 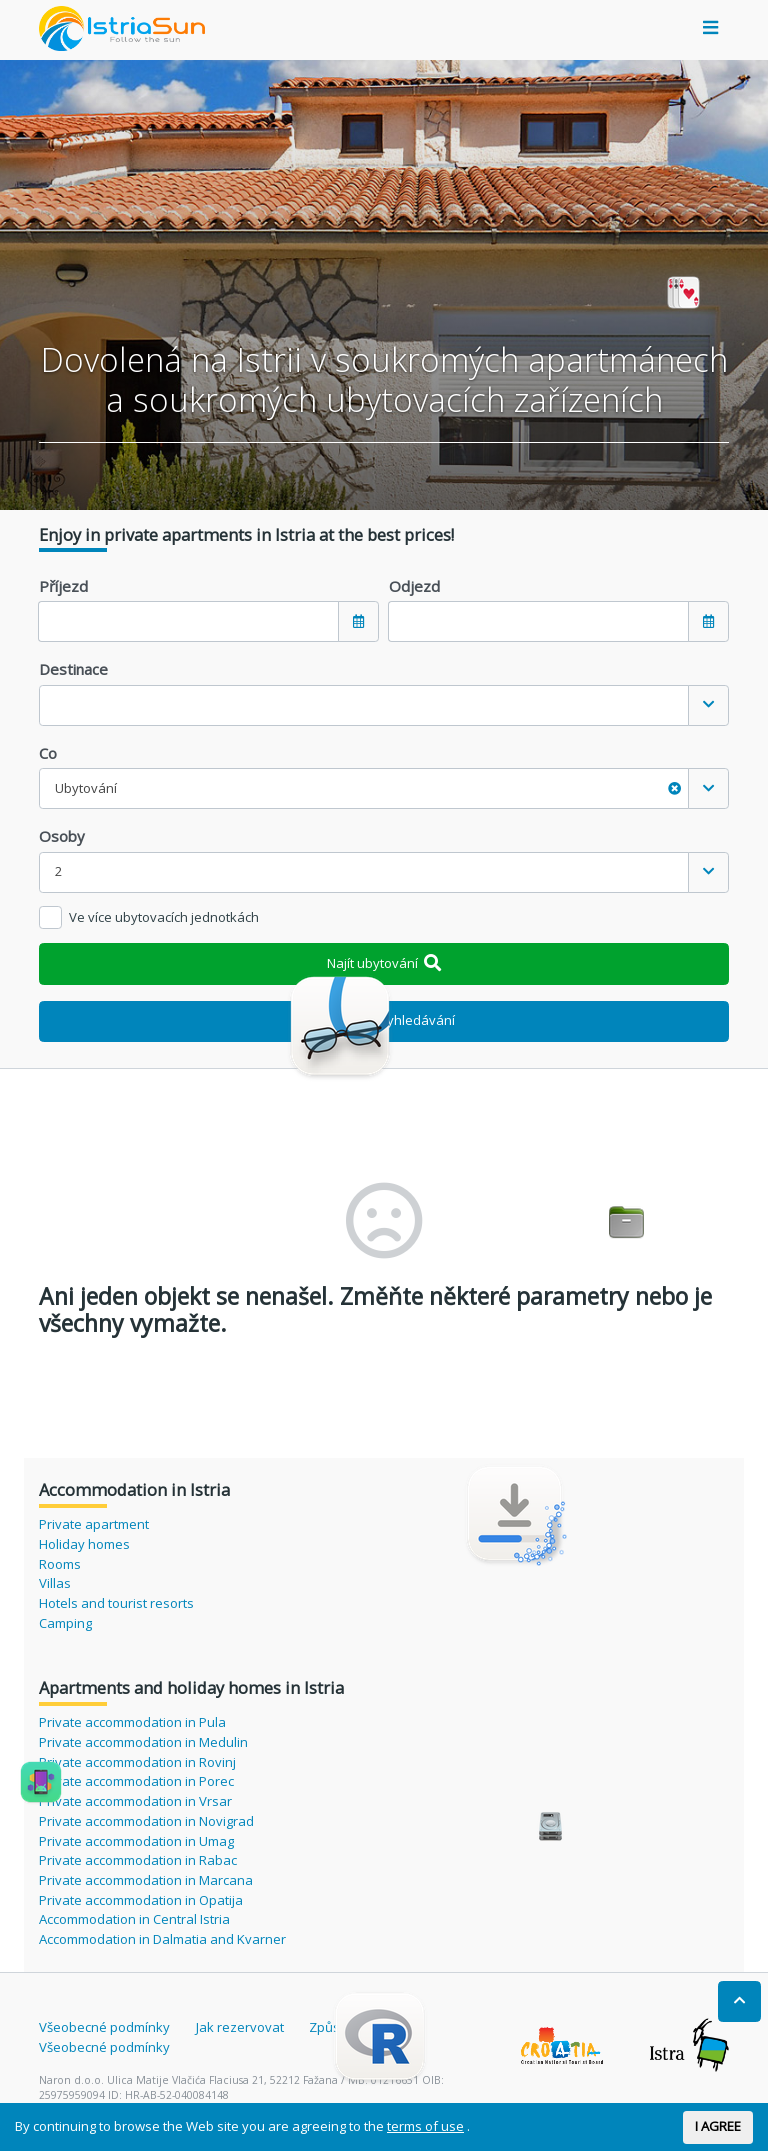 What do you see at coordinates (340, 1026) in the screenshot?
I see `open okular document viewer` at bounding box center [340, 1026].